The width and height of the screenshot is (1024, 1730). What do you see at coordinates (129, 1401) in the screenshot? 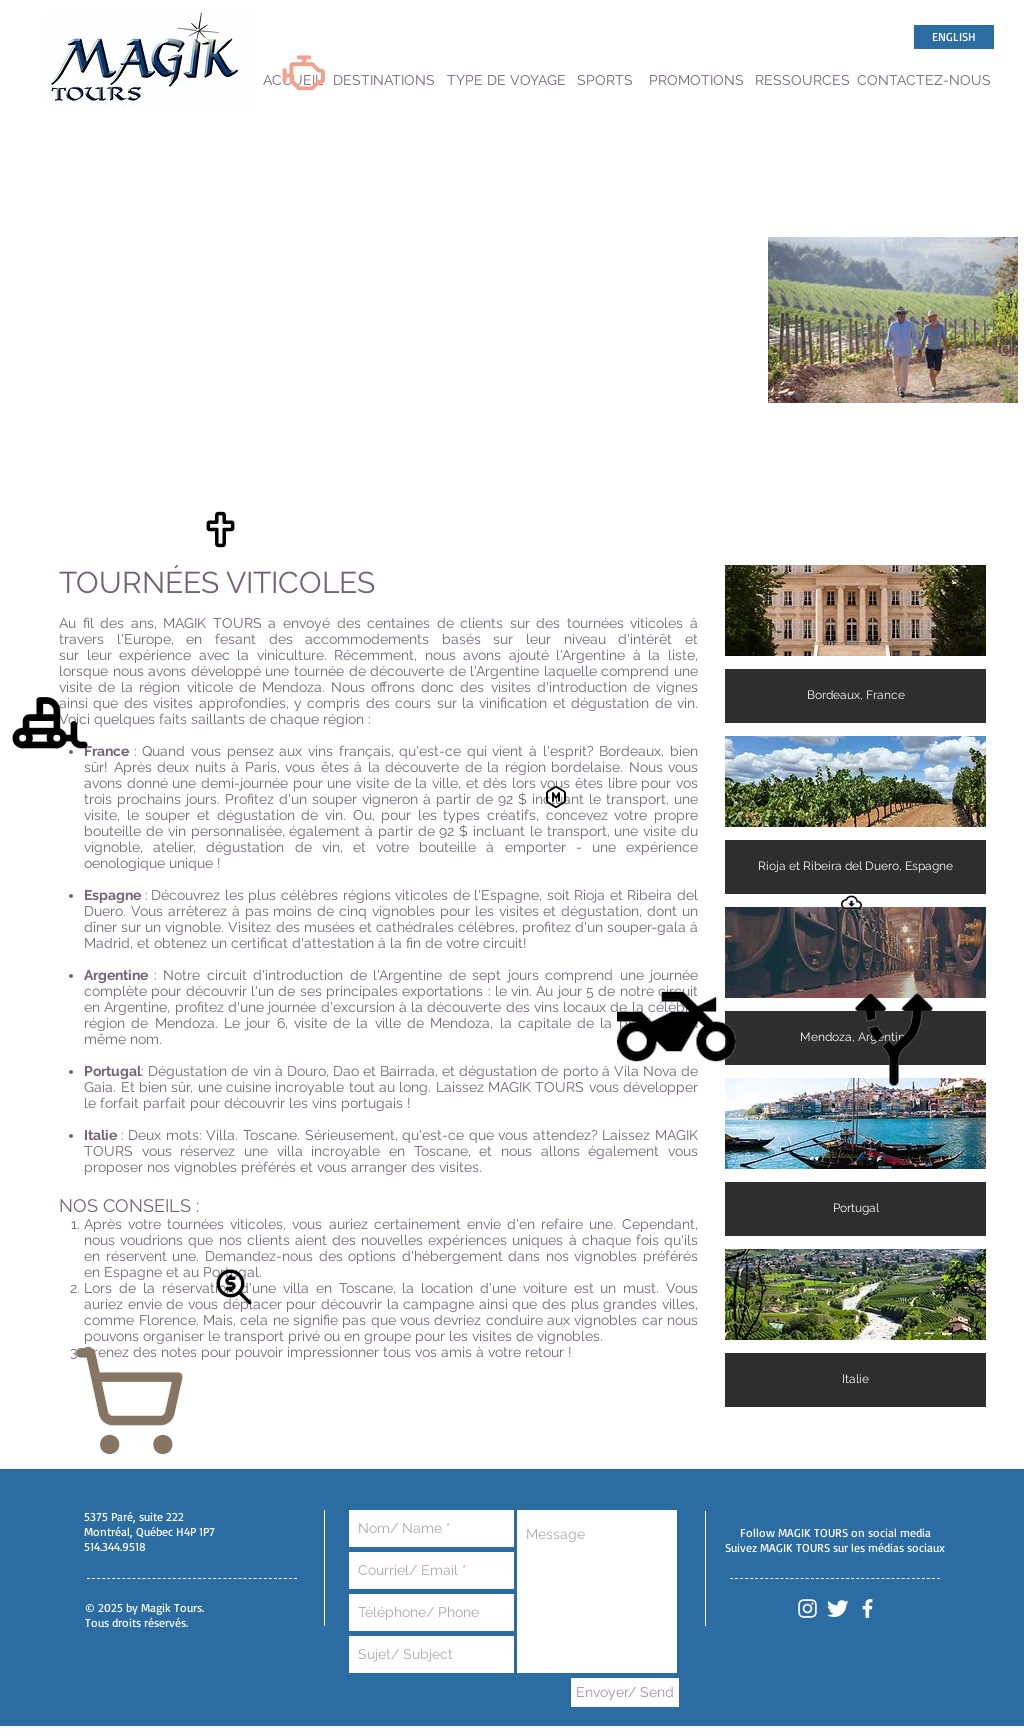
I see `view your shopping cart` at bounding box center [129, 1401].